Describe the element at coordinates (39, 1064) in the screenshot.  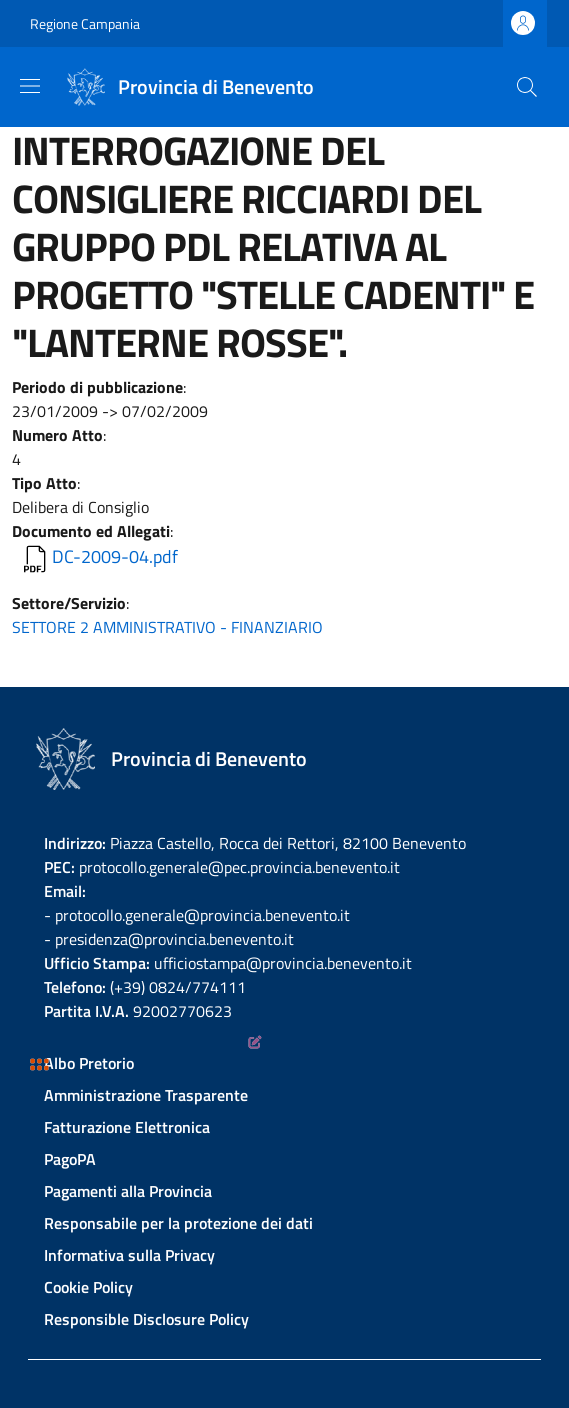
I see `drag to reorder or rearrange items` at that location.